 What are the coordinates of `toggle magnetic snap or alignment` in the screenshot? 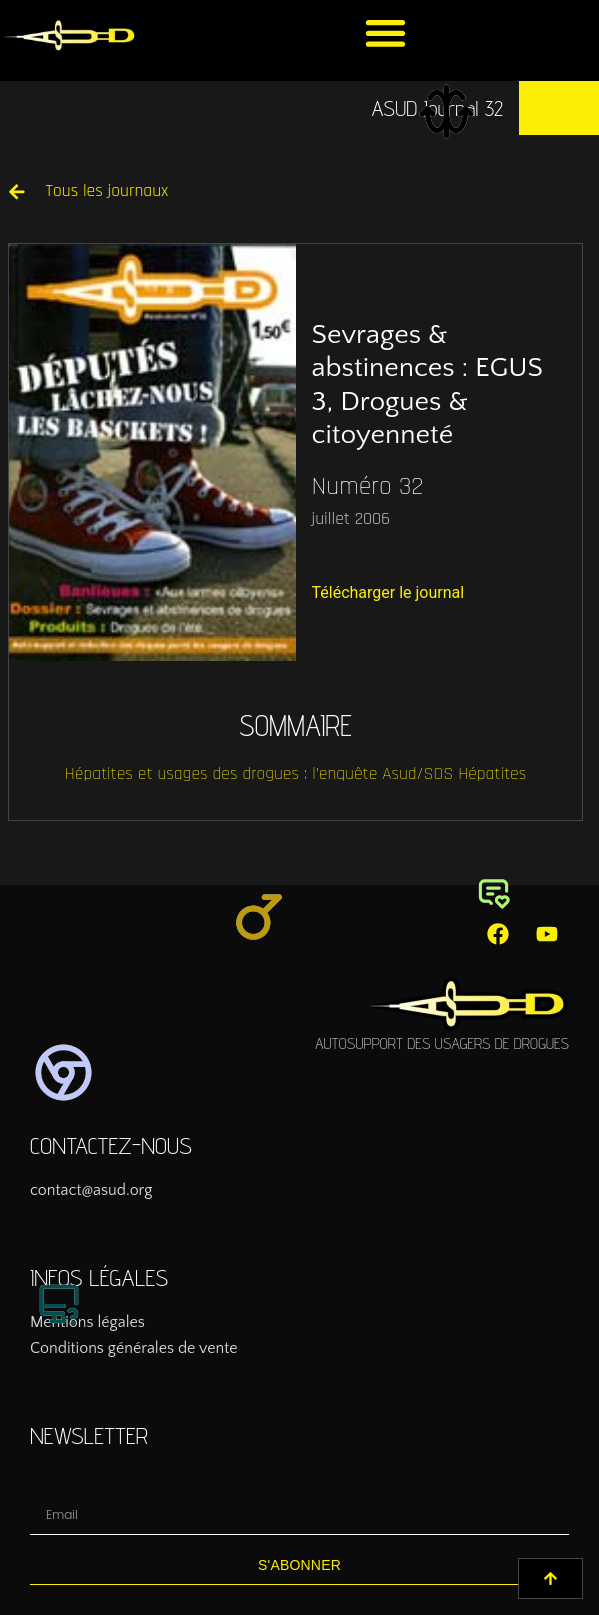 It's located at (446, 111).